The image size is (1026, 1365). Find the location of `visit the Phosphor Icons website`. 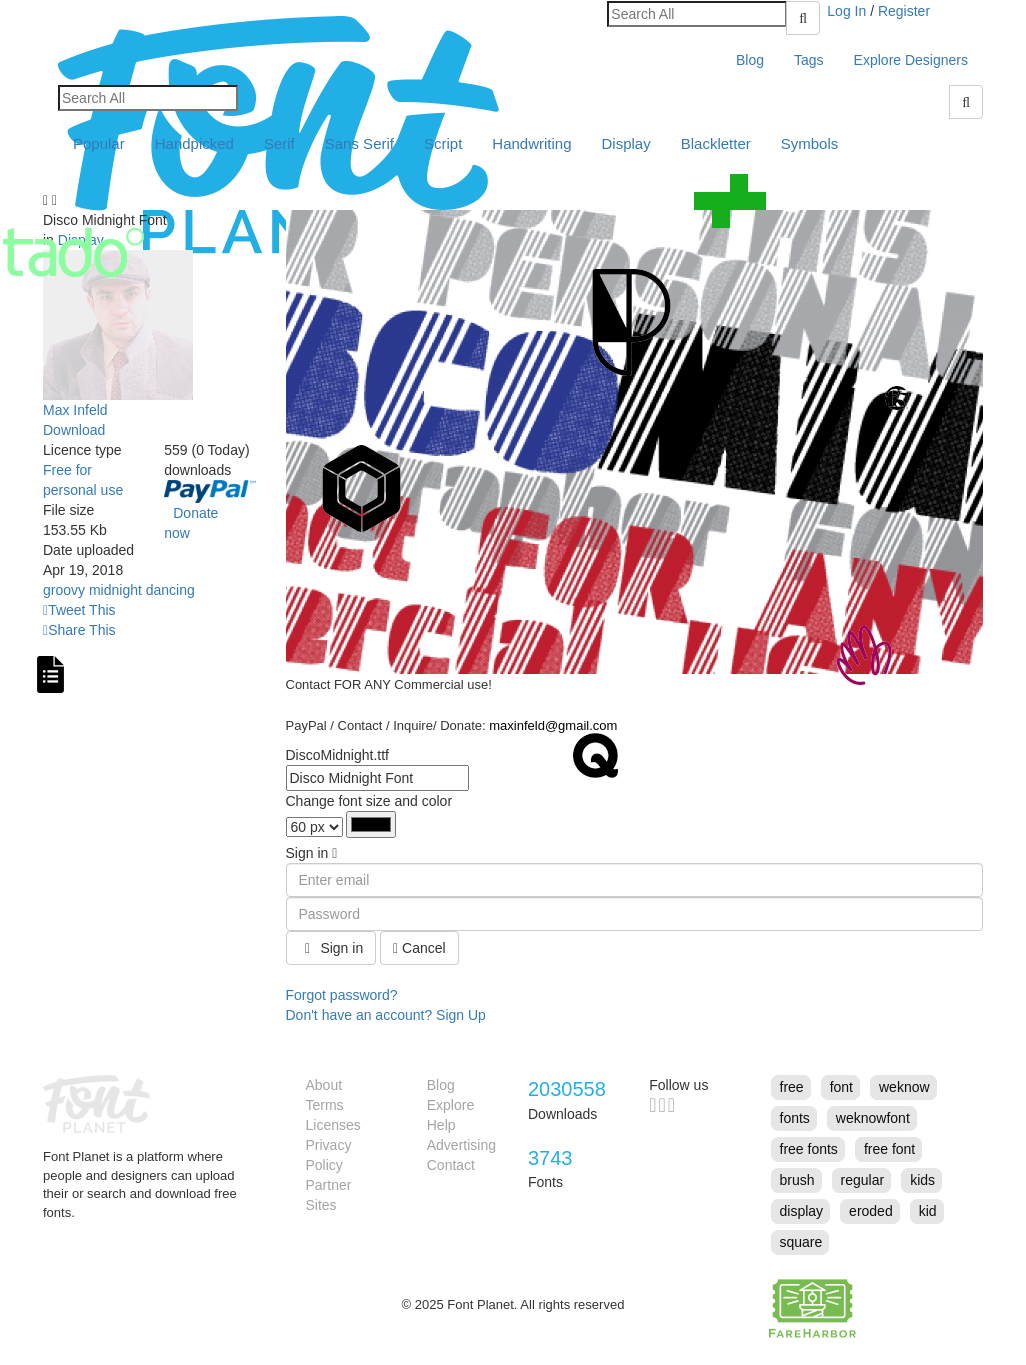

visit the Phosphor Icons website is located at coordinates (631, 322).